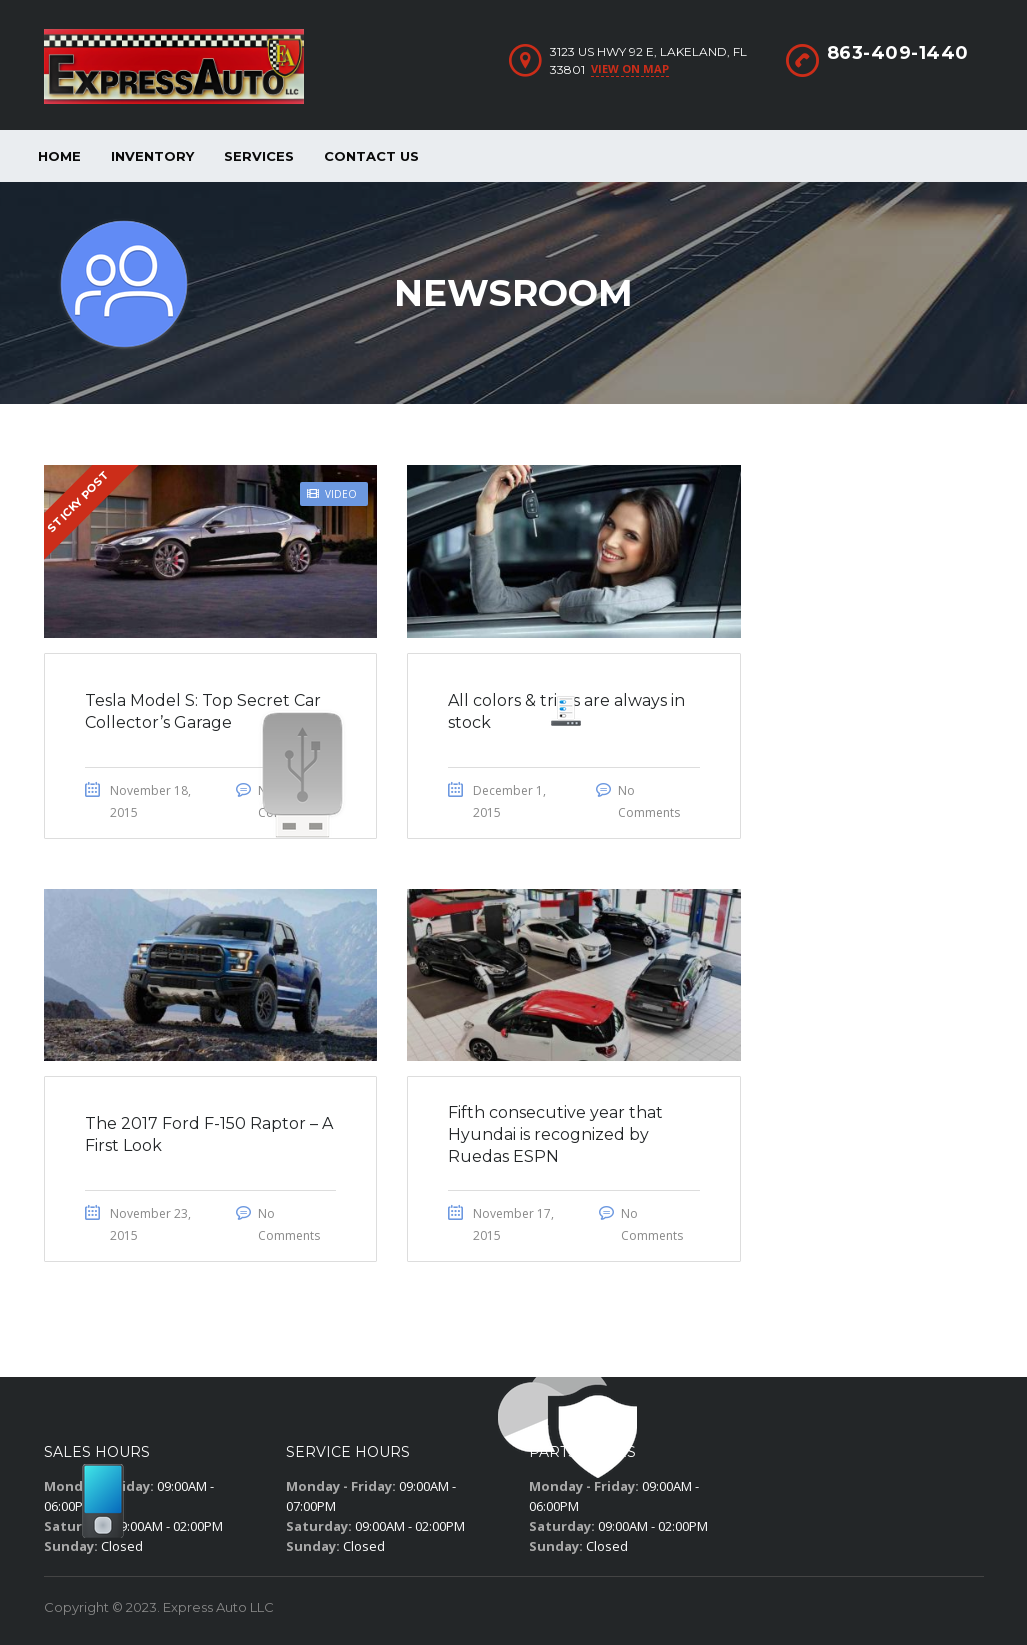 Image resolution: width=1027 pixels, height=1645 pixels. What do you see at coordinates (302, 774) in the screenshot?
I see `removable USB storage device` at bounding box center [302, 774].